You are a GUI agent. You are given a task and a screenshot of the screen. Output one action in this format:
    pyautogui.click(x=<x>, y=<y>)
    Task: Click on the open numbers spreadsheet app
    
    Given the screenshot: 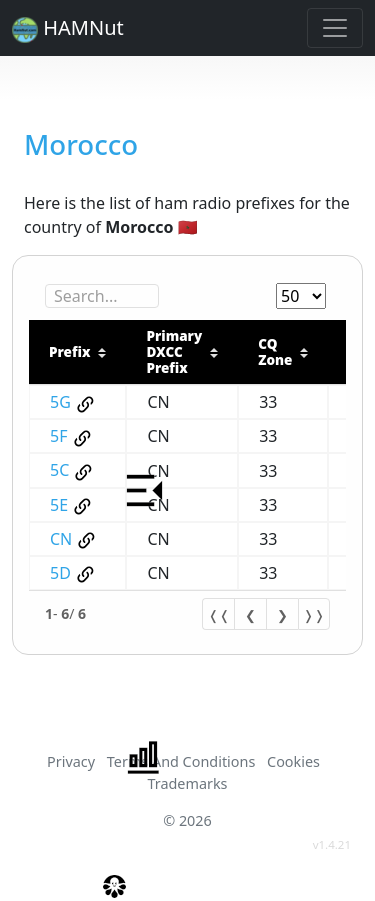 What is the action you would take?
    pyautogui.click(x=142, y=757)
    